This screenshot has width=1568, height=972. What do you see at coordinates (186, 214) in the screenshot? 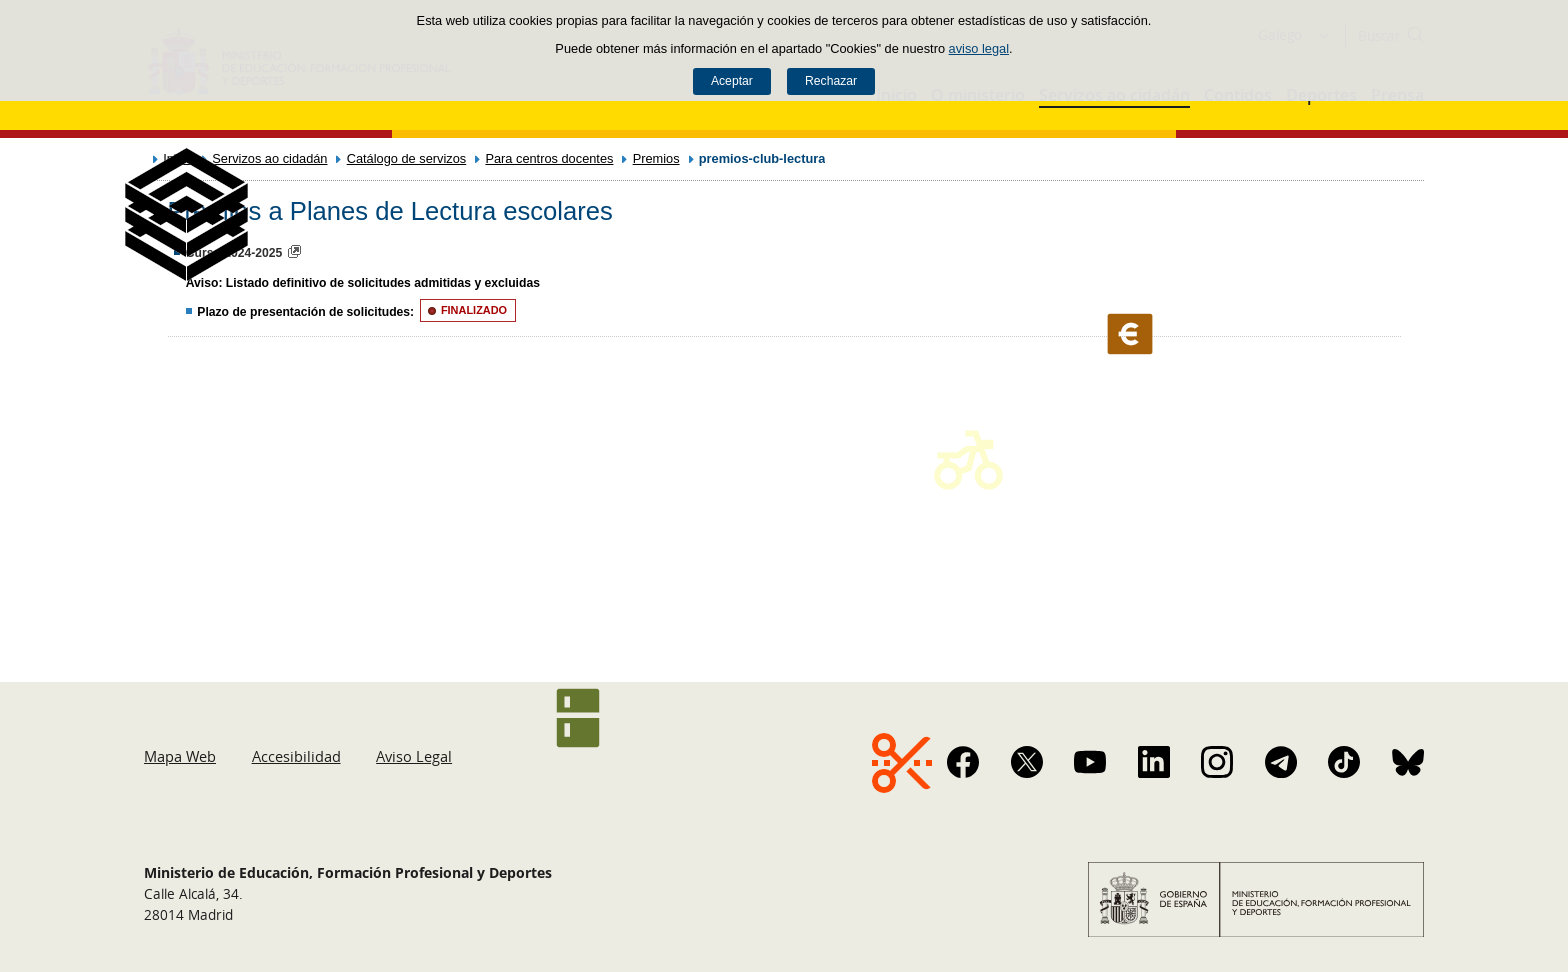
I see `ebox brand logo` at bounding box center [186, 214].